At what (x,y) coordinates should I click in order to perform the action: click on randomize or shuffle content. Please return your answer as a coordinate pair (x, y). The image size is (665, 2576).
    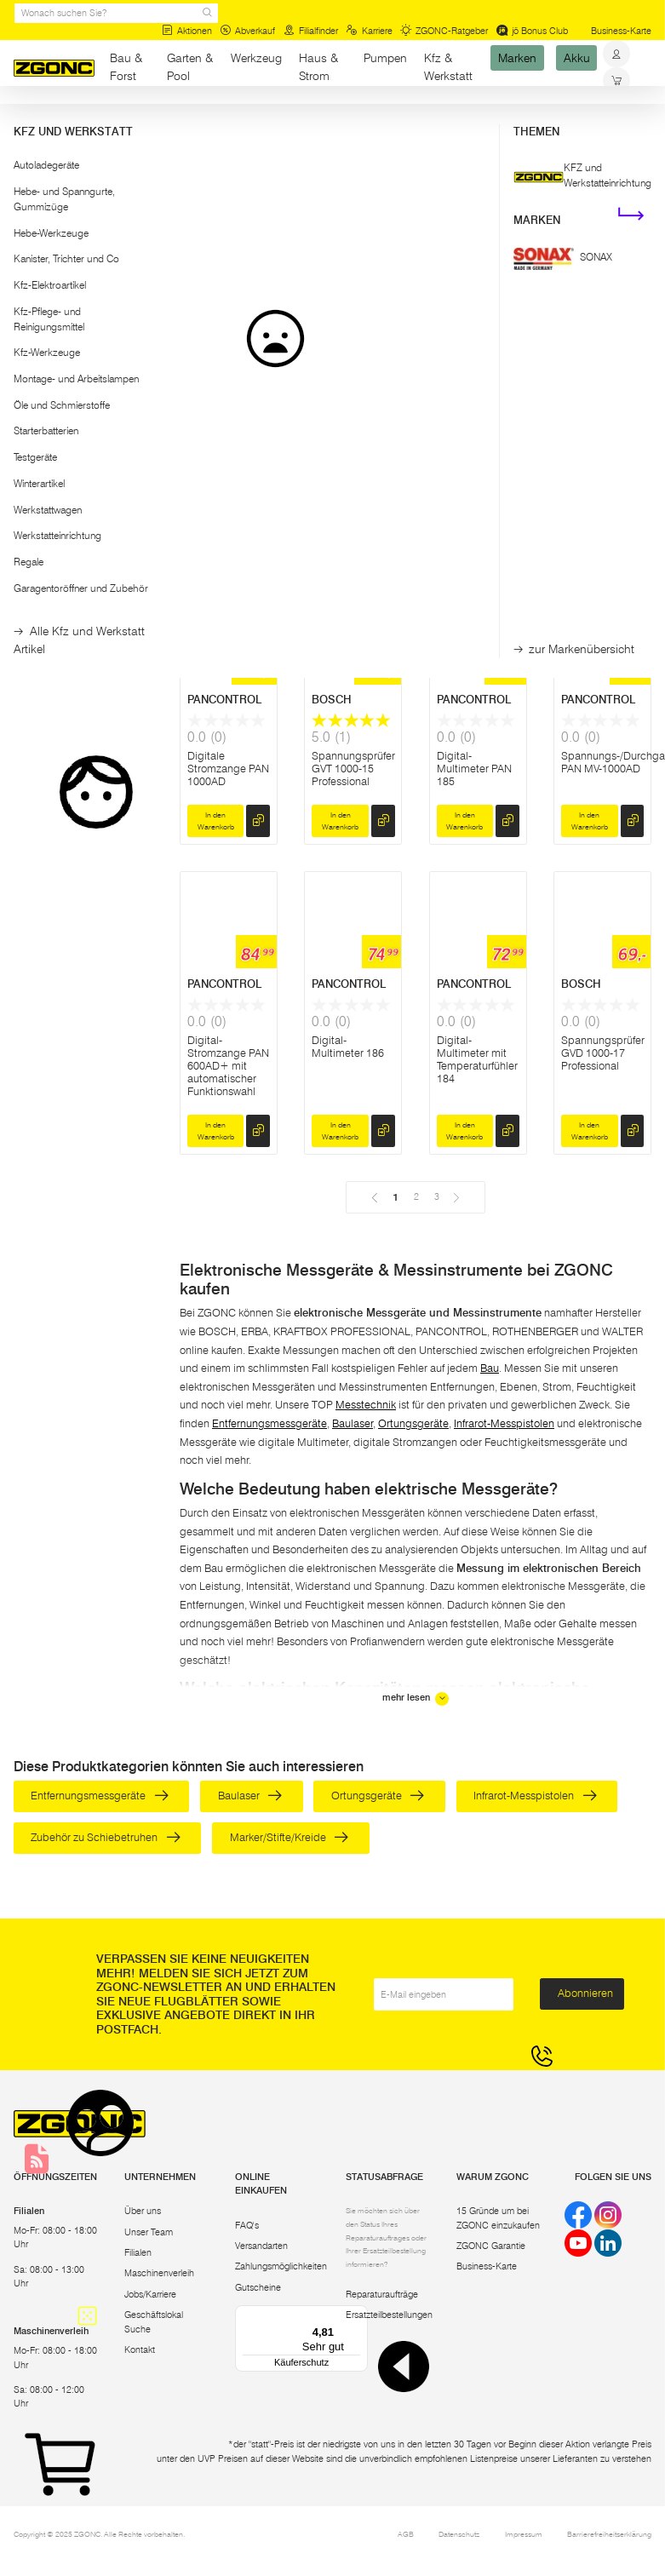
    Looking at the image, I should click on (87, 2315).